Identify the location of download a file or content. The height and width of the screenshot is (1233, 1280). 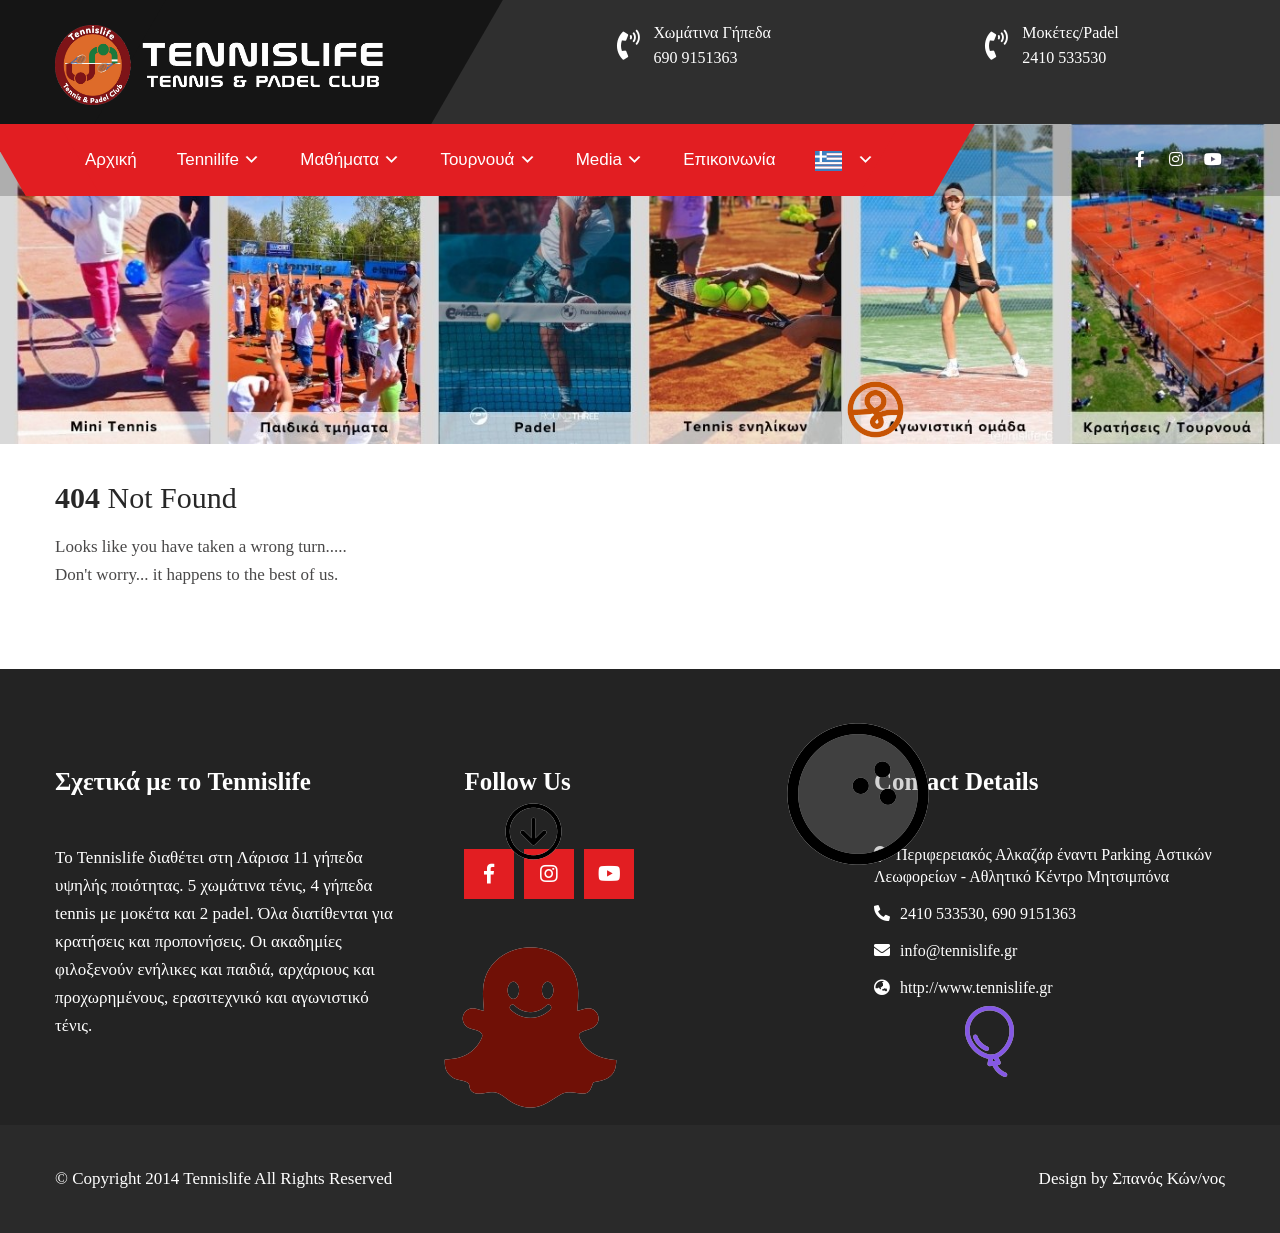
(533, 831).